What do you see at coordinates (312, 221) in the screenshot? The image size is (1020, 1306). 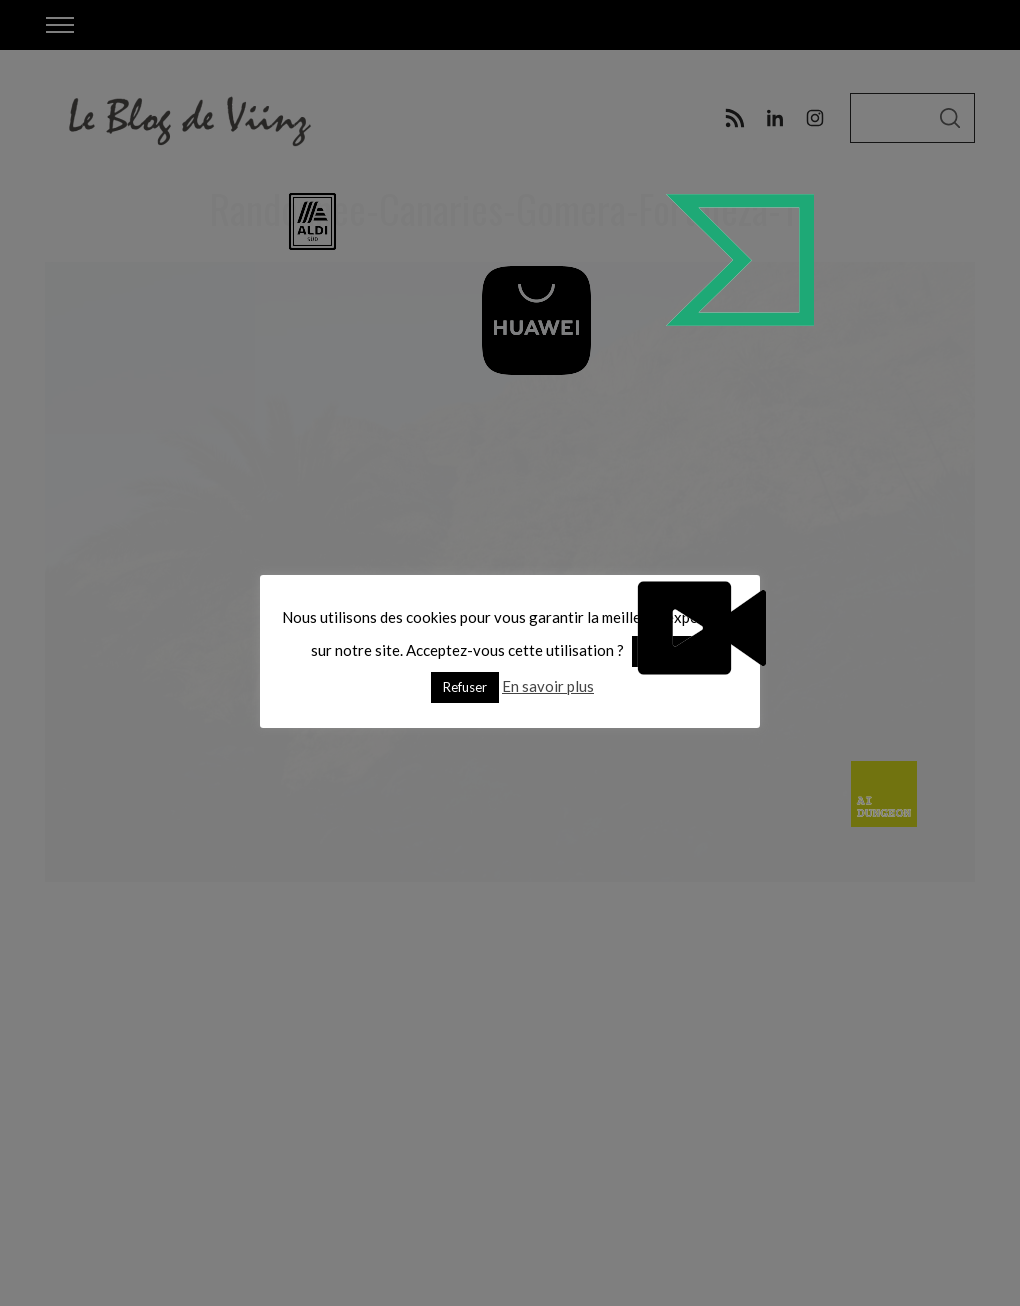 I see `aldi süd company logo` at bounding box center [312, 221].